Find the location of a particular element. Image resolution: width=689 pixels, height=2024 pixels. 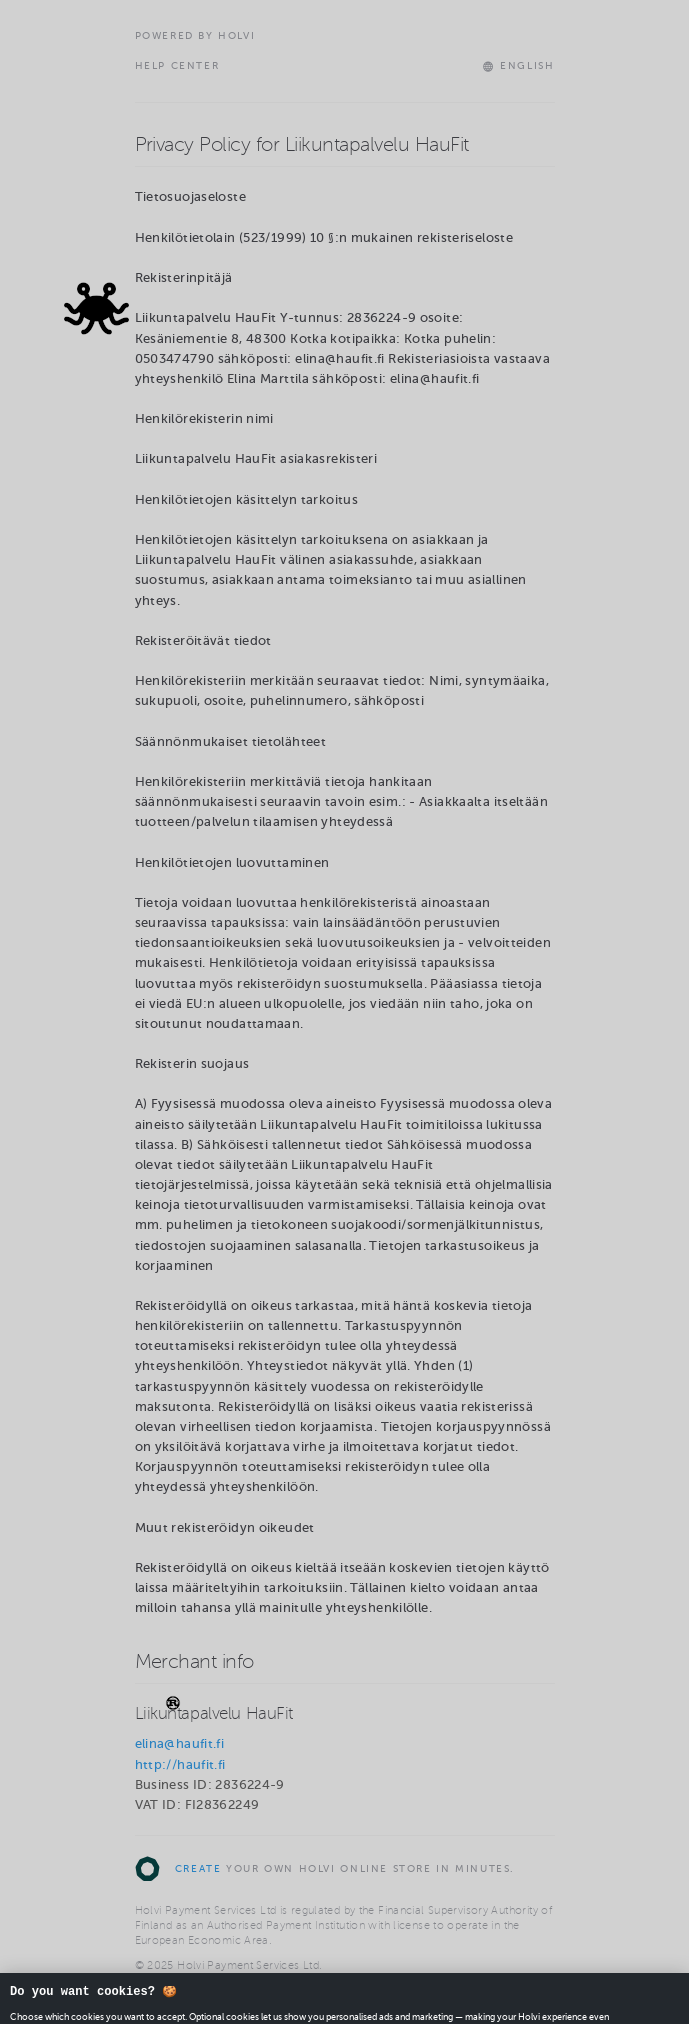

rust programming language logo is located at coordinates (173, 1703).